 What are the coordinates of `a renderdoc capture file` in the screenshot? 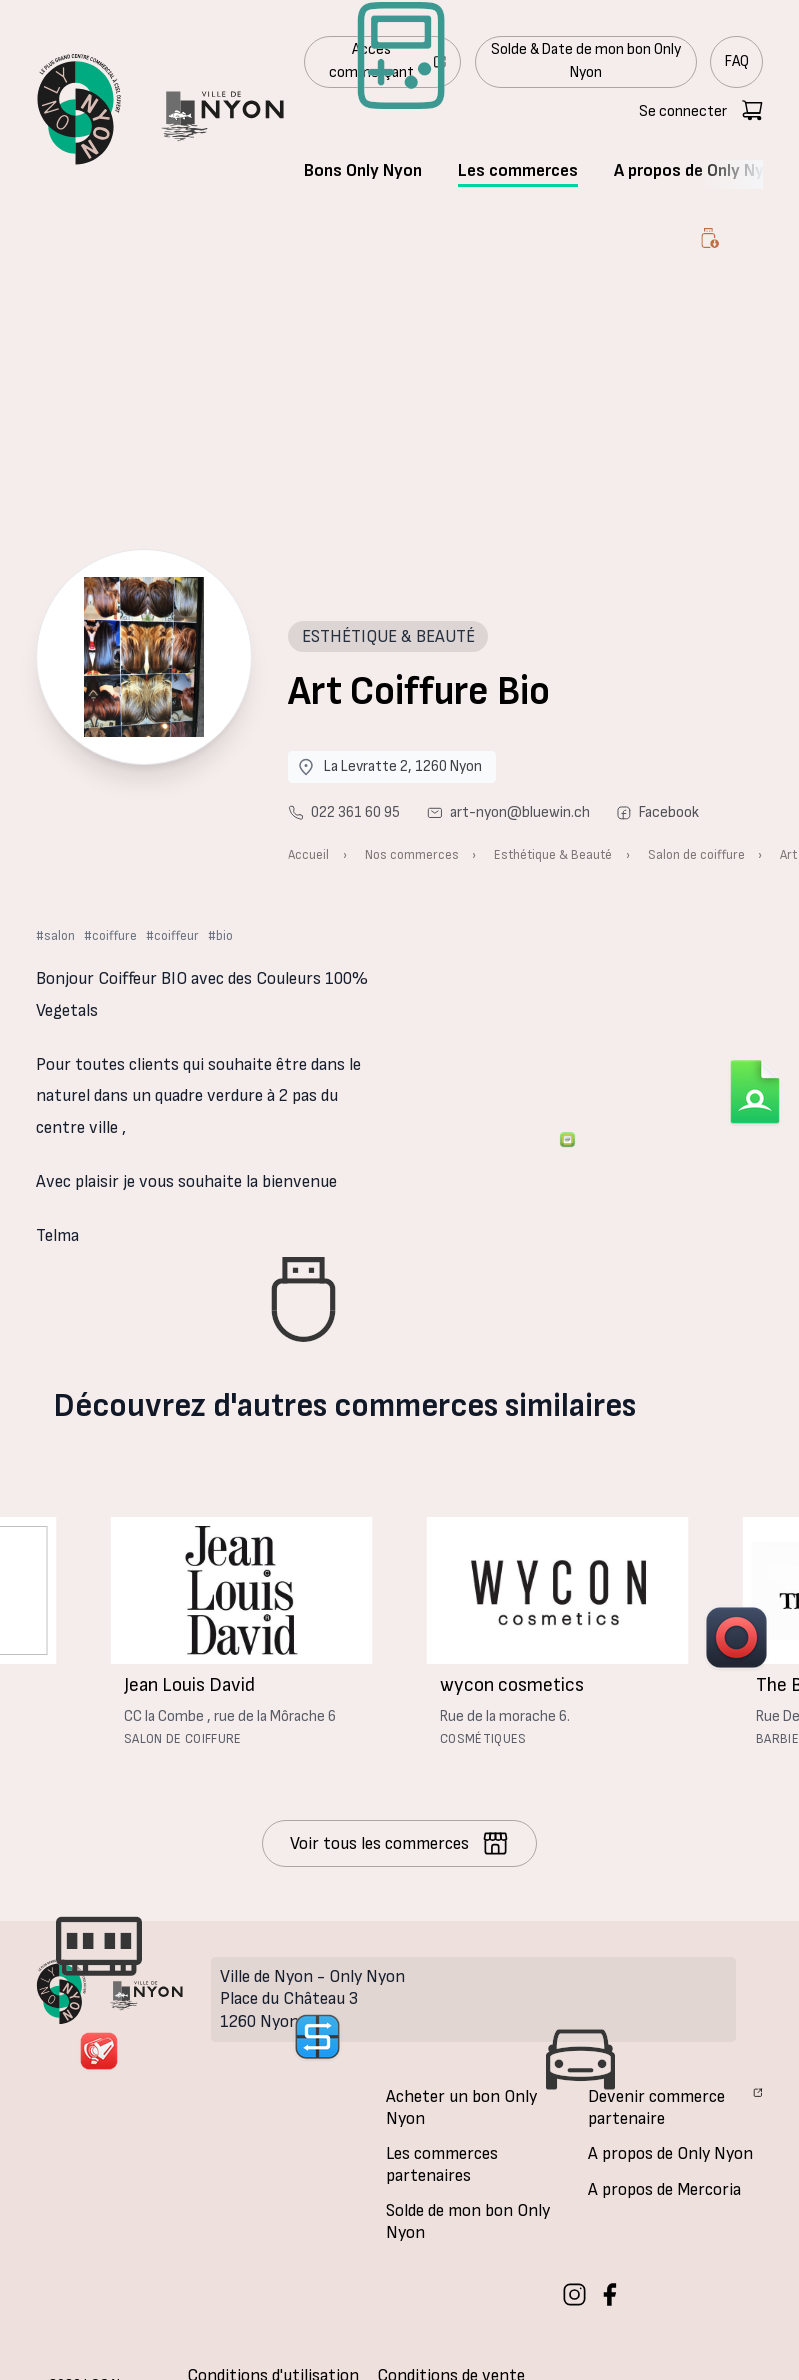 It's located at (755, 1093).